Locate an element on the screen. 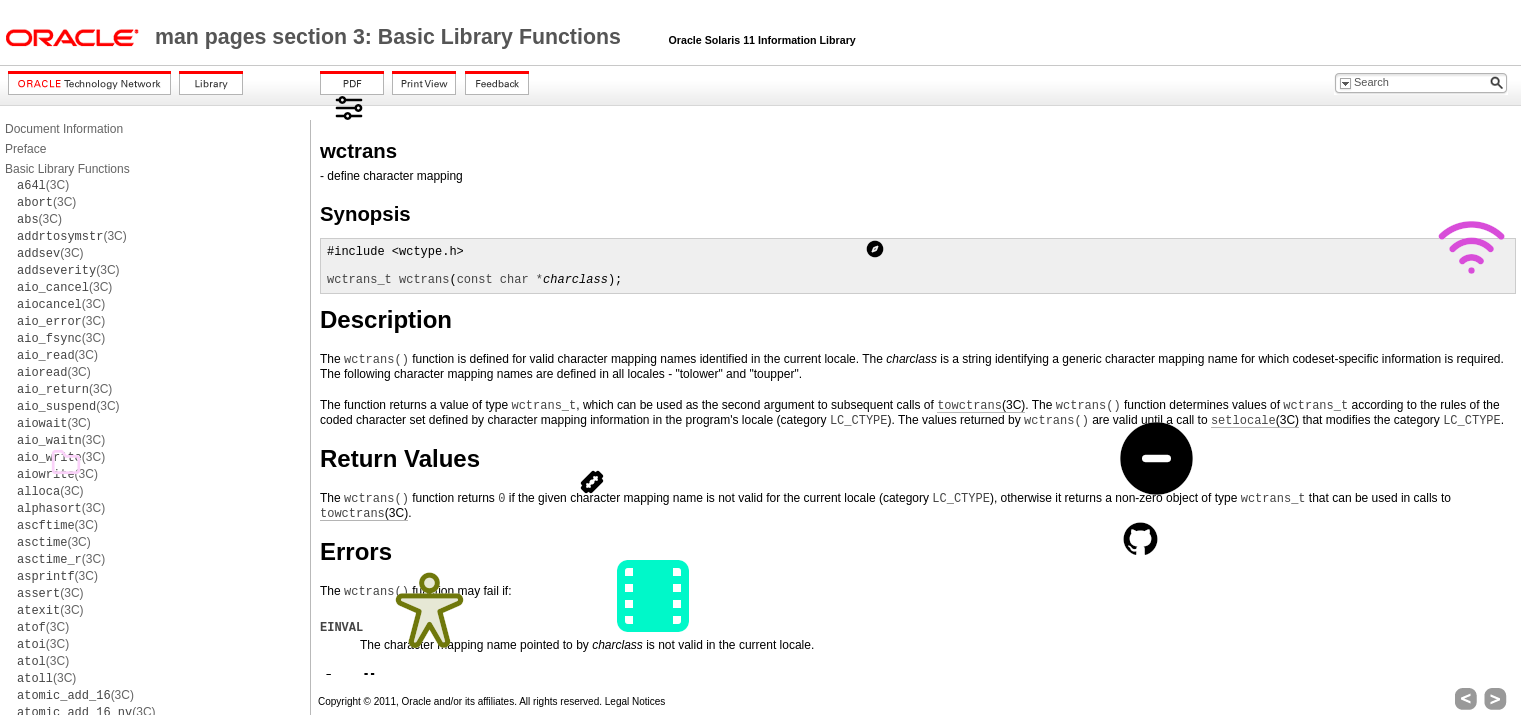 The width and height of the screenshot is (1521, 720). indicates active wifi connection is located at coordinates (1471, 247).